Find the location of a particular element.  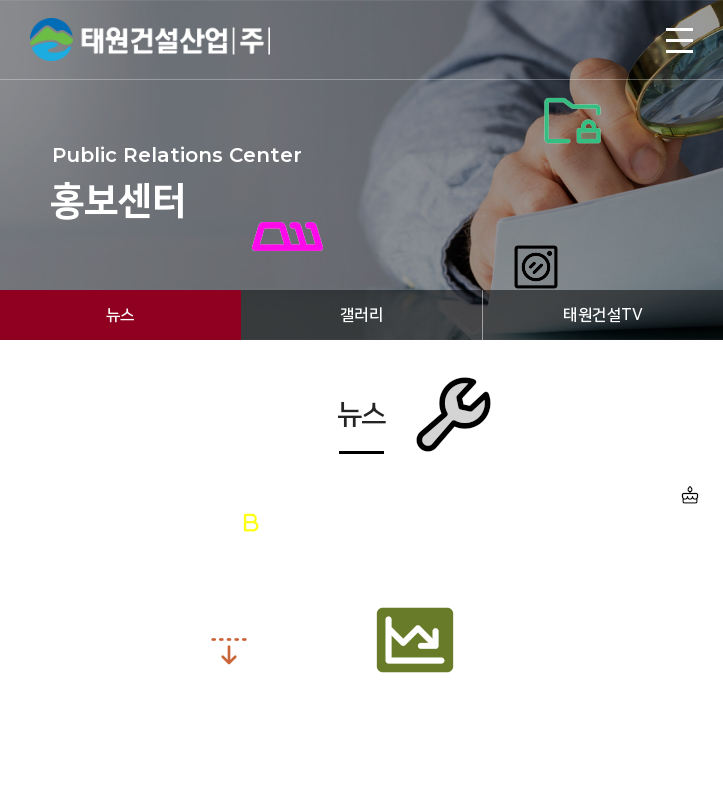

switch between open browser tabs is located at coordinates (287, 236).